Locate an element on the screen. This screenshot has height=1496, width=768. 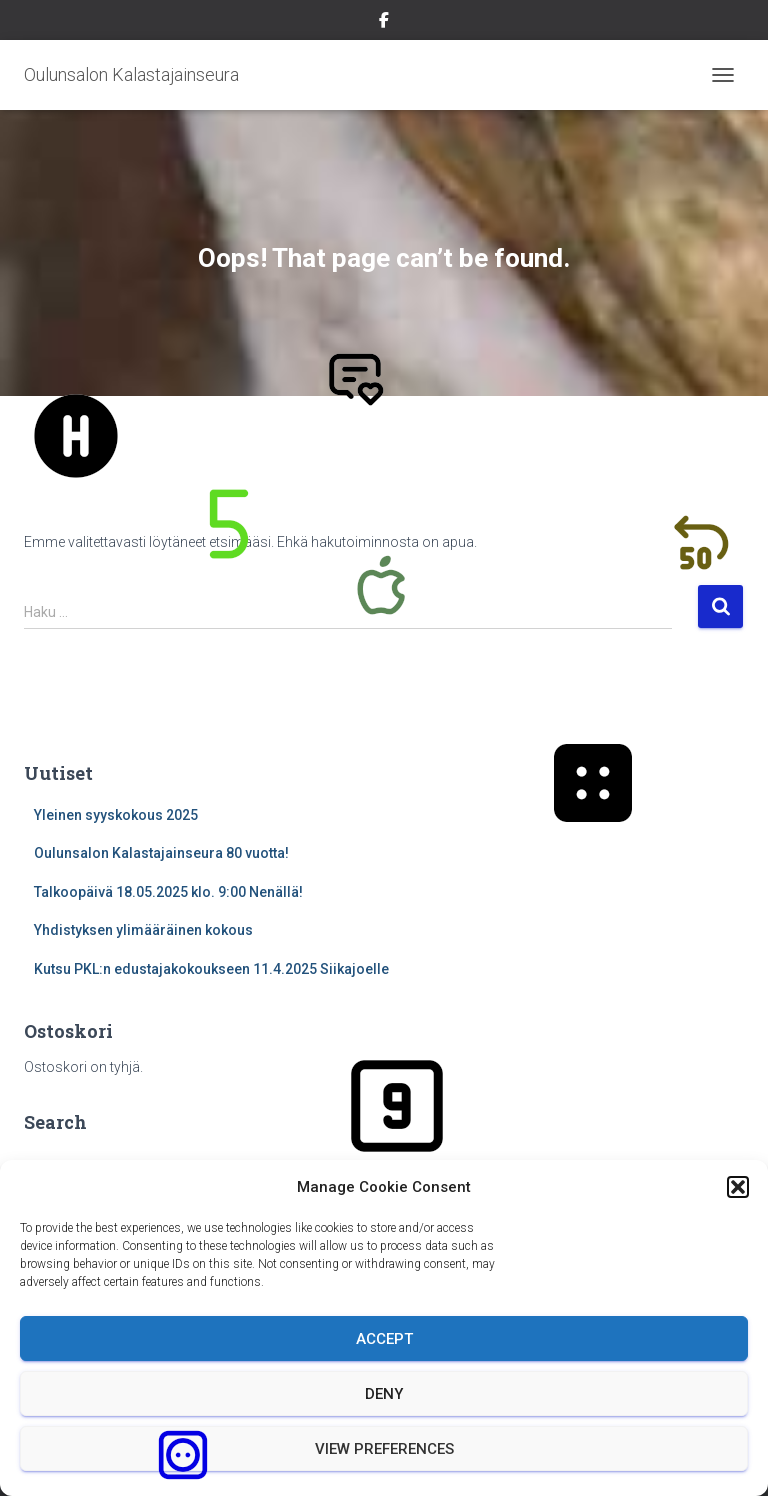
select tumble dry normal setting is located at coordinates (183, 1455).